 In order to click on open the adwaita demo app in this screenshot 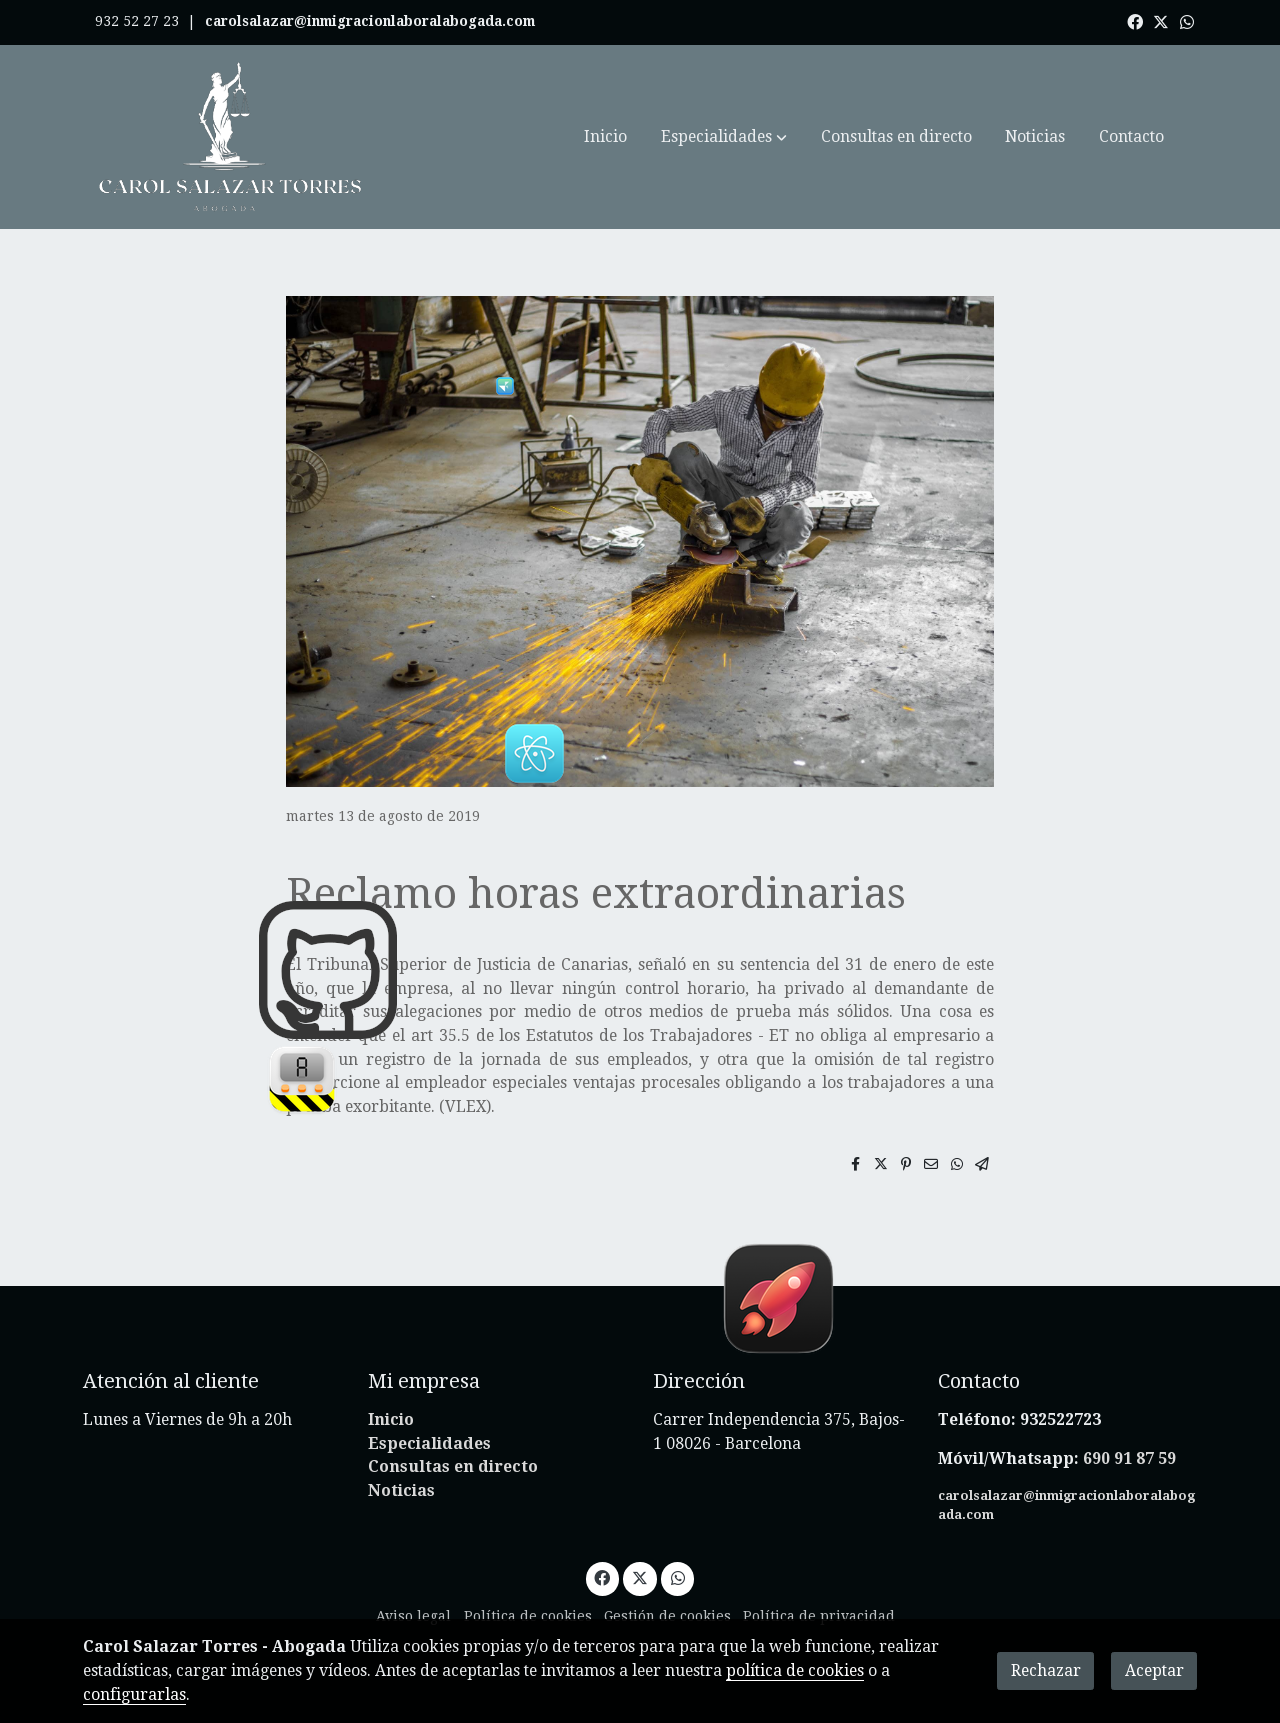, I will do `click(505, 386)`.